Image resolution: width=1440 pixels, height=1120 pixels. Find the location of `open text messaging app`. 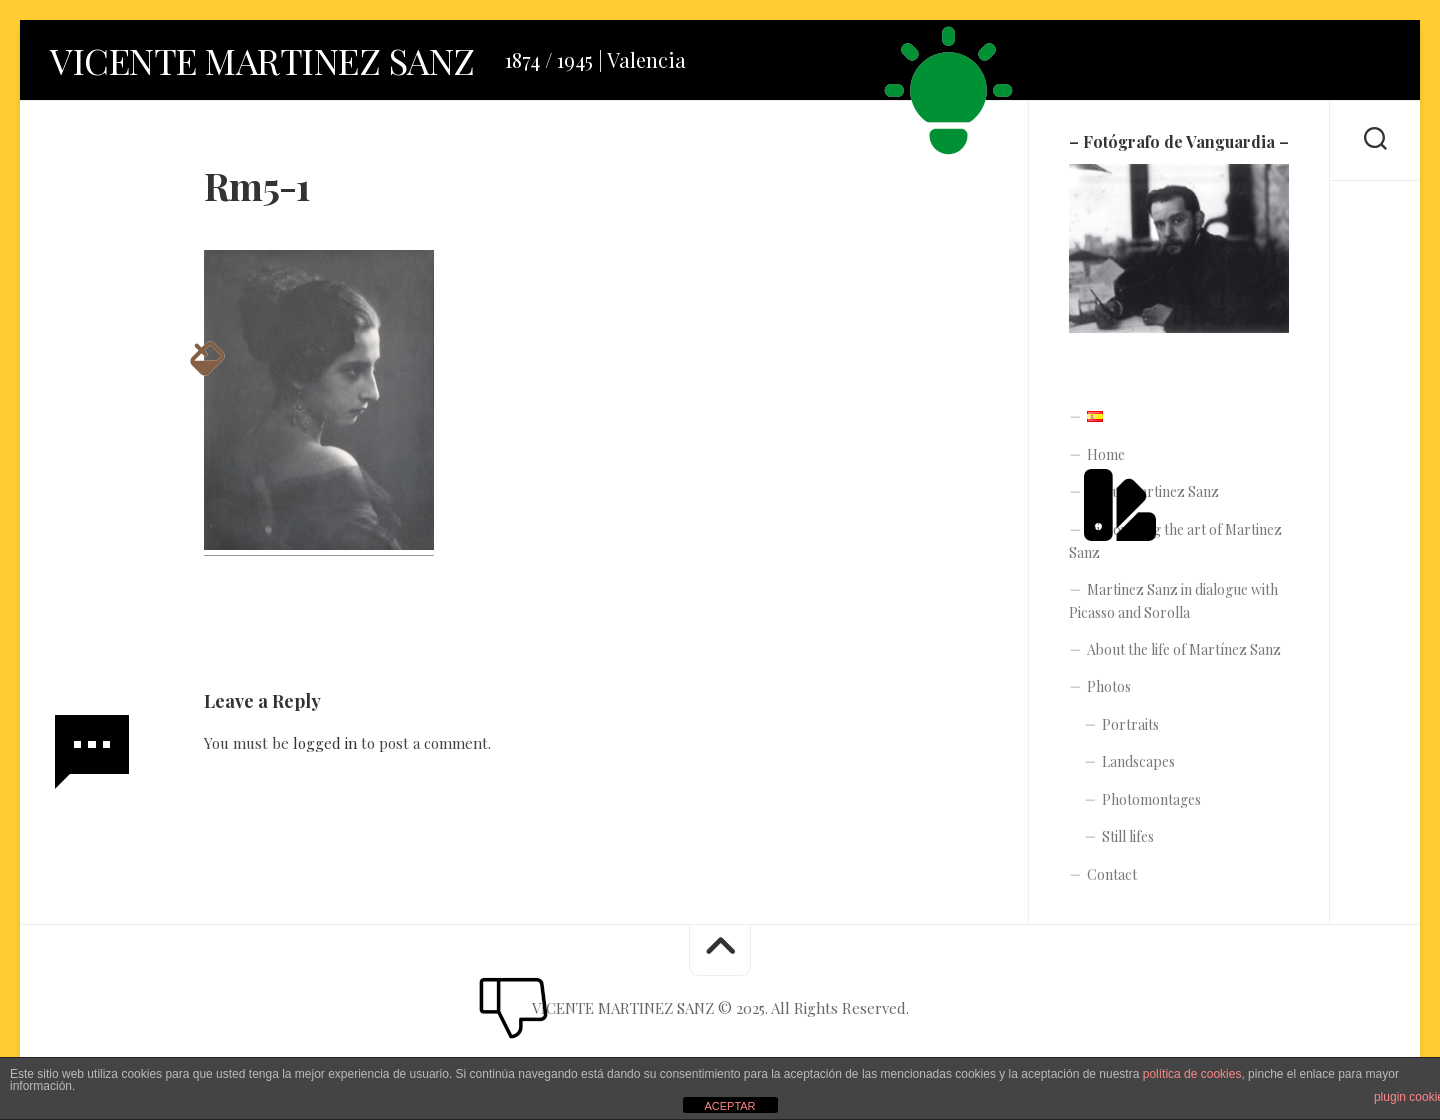

open text messaging app is located at coordinates (92, 752).